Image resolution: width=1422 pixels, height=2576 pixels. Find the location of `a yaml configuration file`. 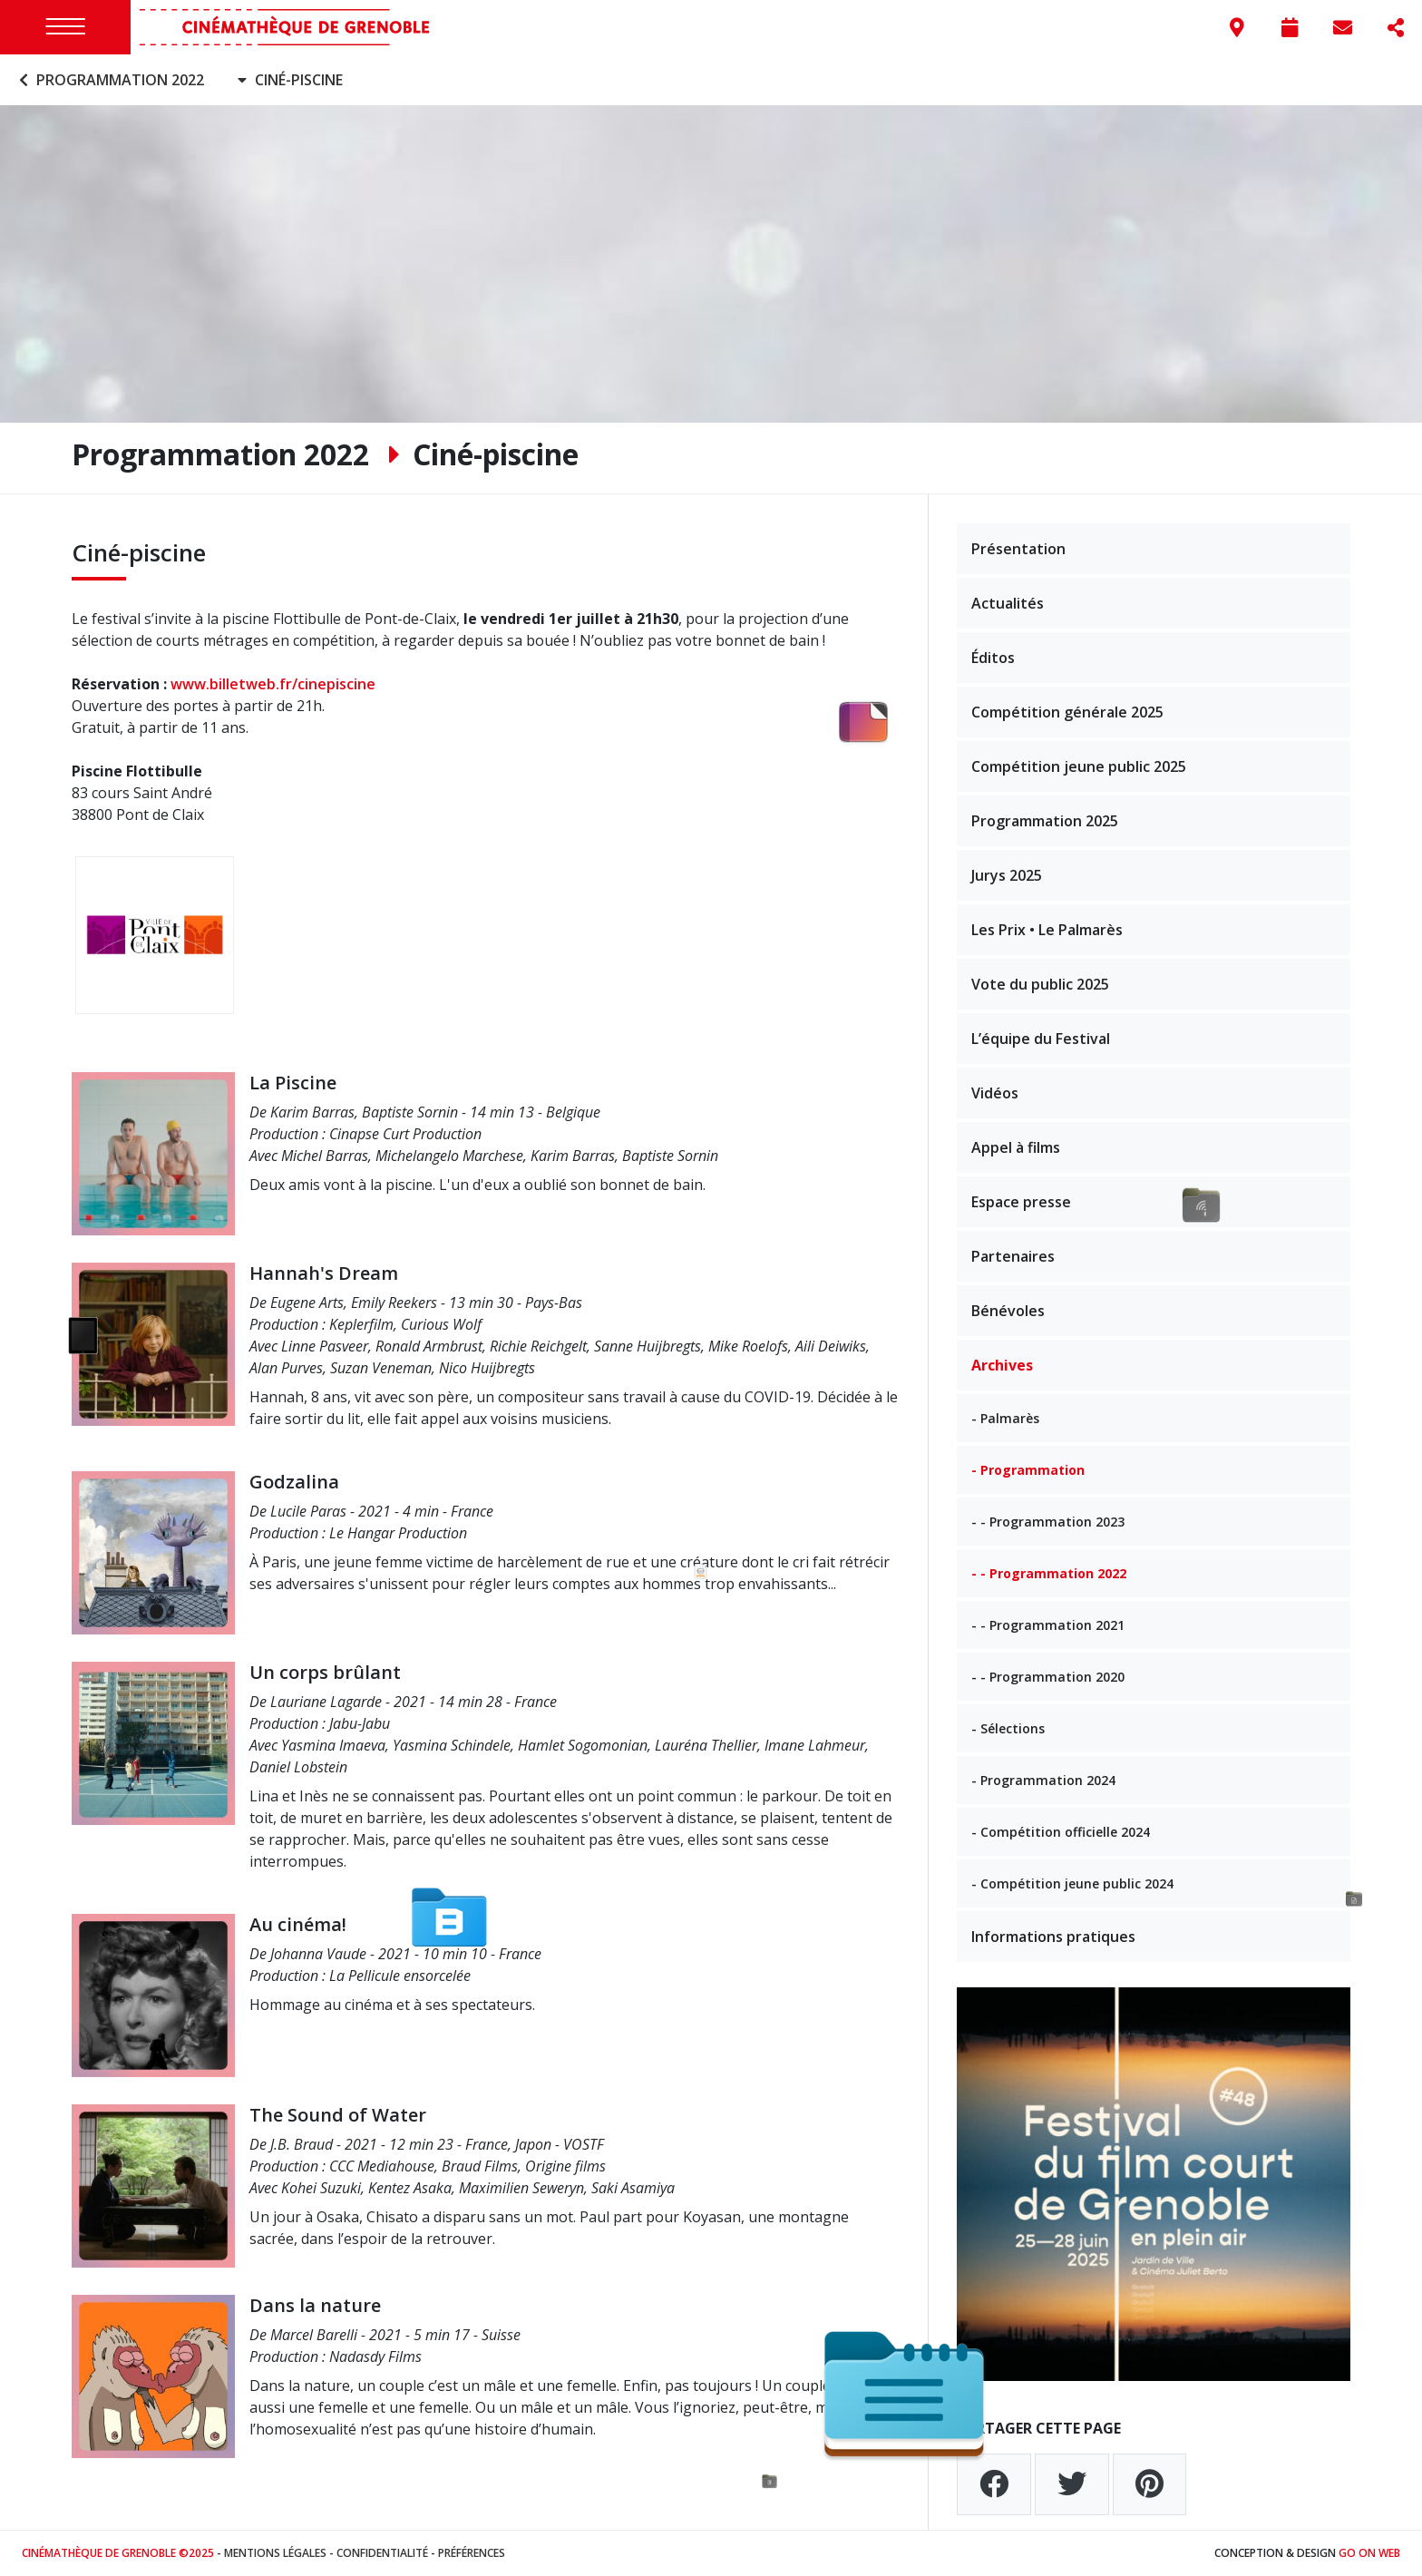

a yaml configuration file is located at coordinates (700, 1571).